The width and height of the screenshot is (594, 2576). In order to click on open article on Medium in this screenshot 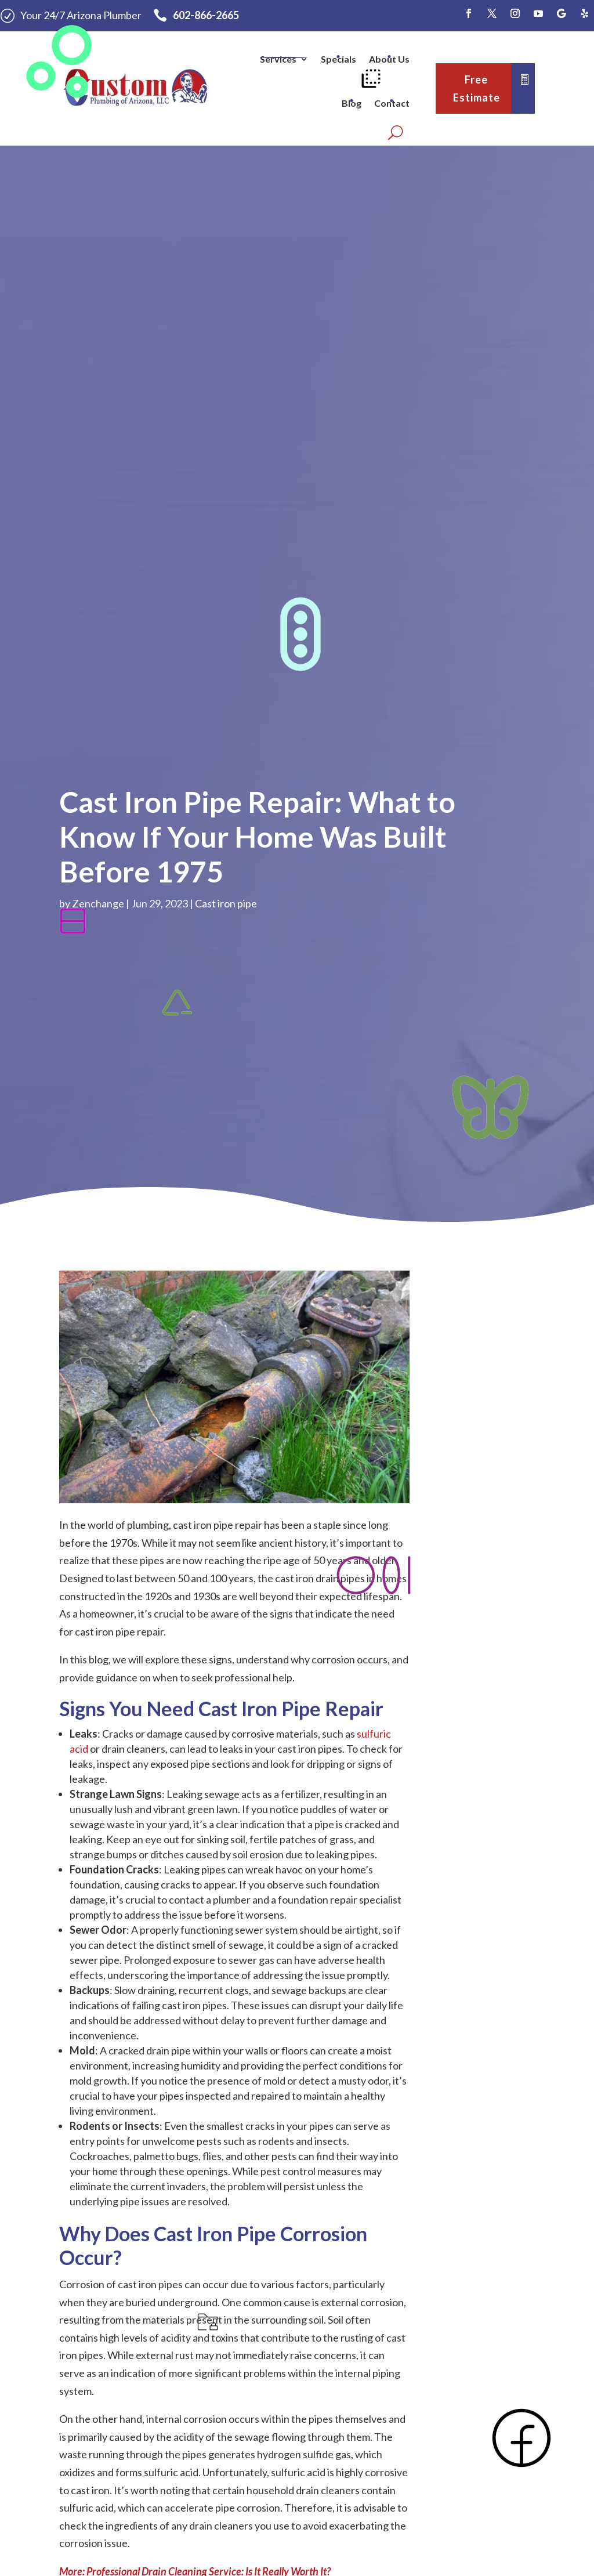, I will do `click(374, 1575)`.